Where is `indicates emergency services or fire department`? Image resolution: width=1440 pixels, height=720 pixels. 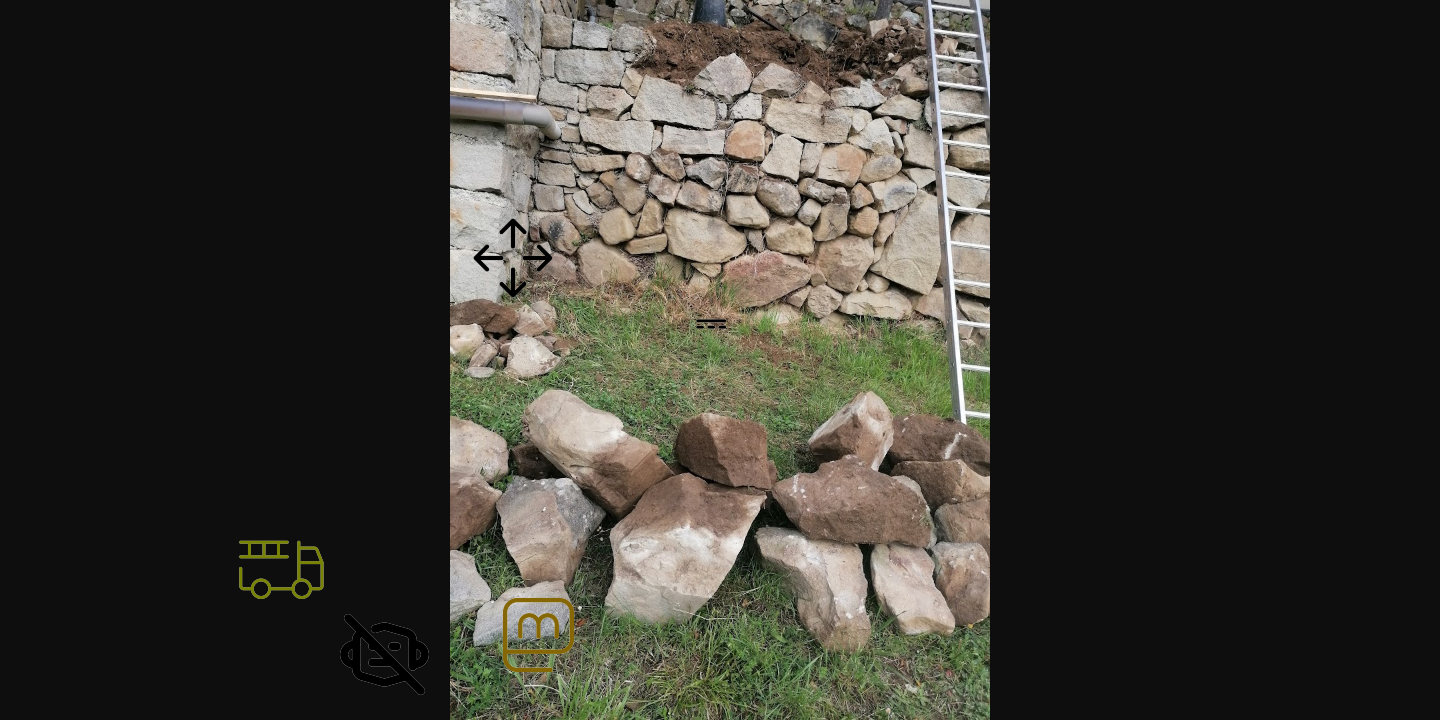
indicates emergency services or fire department is located at coordinates (278, 565).